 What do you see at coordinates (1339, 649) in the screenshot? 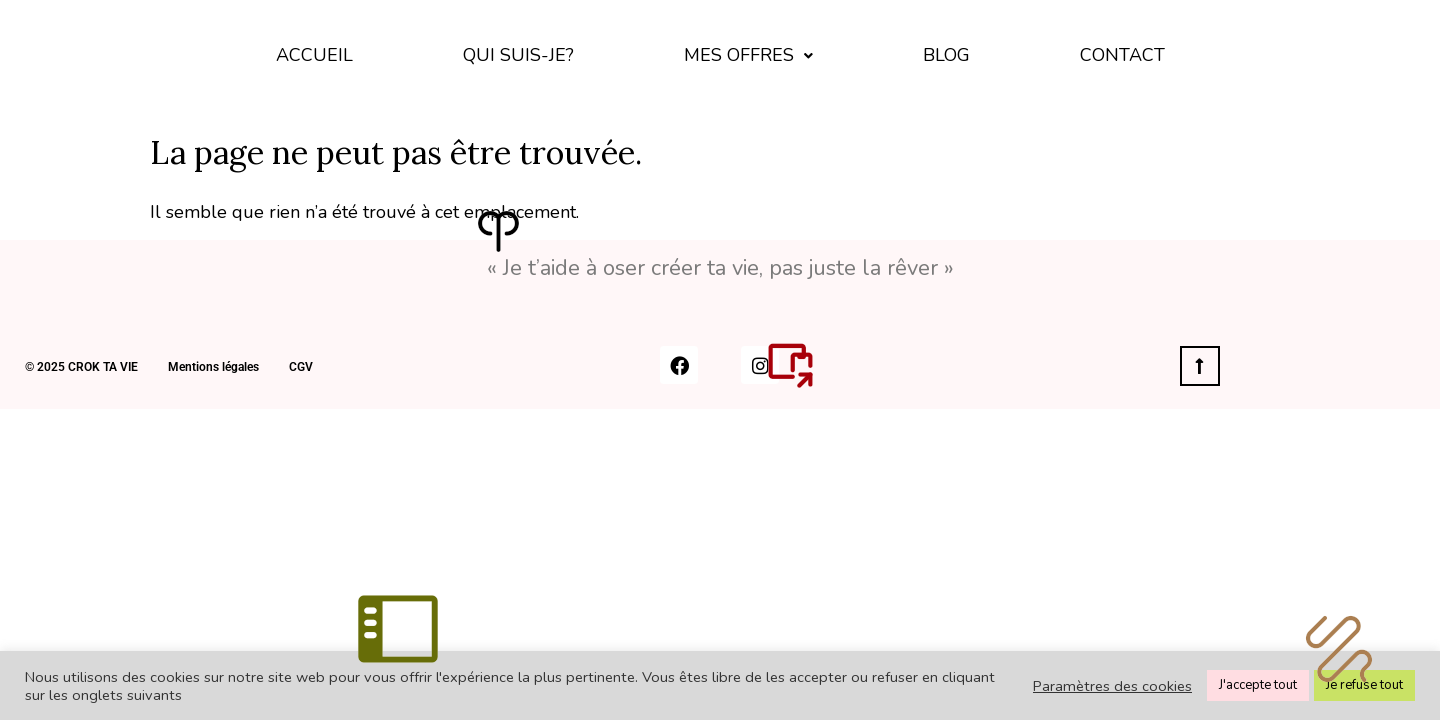
I see `access freehand drawing or annotation tools` at bounding box center [1339, 649].